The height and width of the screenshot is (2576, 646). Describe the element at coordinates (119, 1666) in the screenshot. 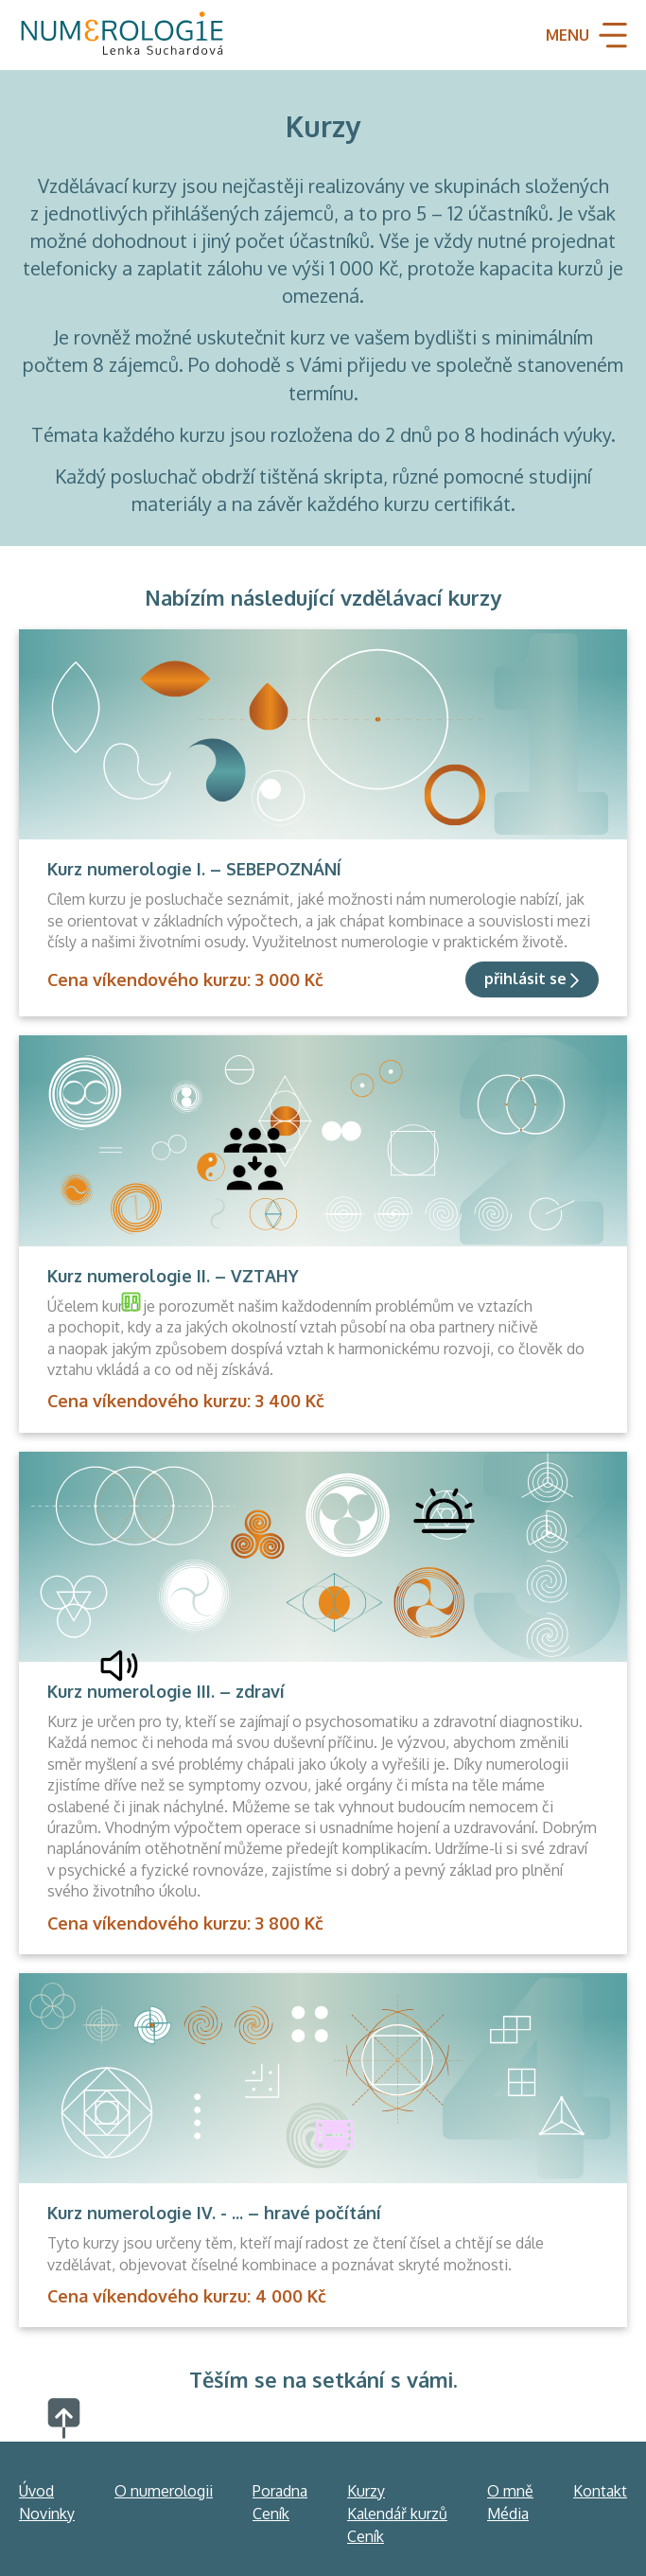

I see `adjust audio volume to medium level` at that location.